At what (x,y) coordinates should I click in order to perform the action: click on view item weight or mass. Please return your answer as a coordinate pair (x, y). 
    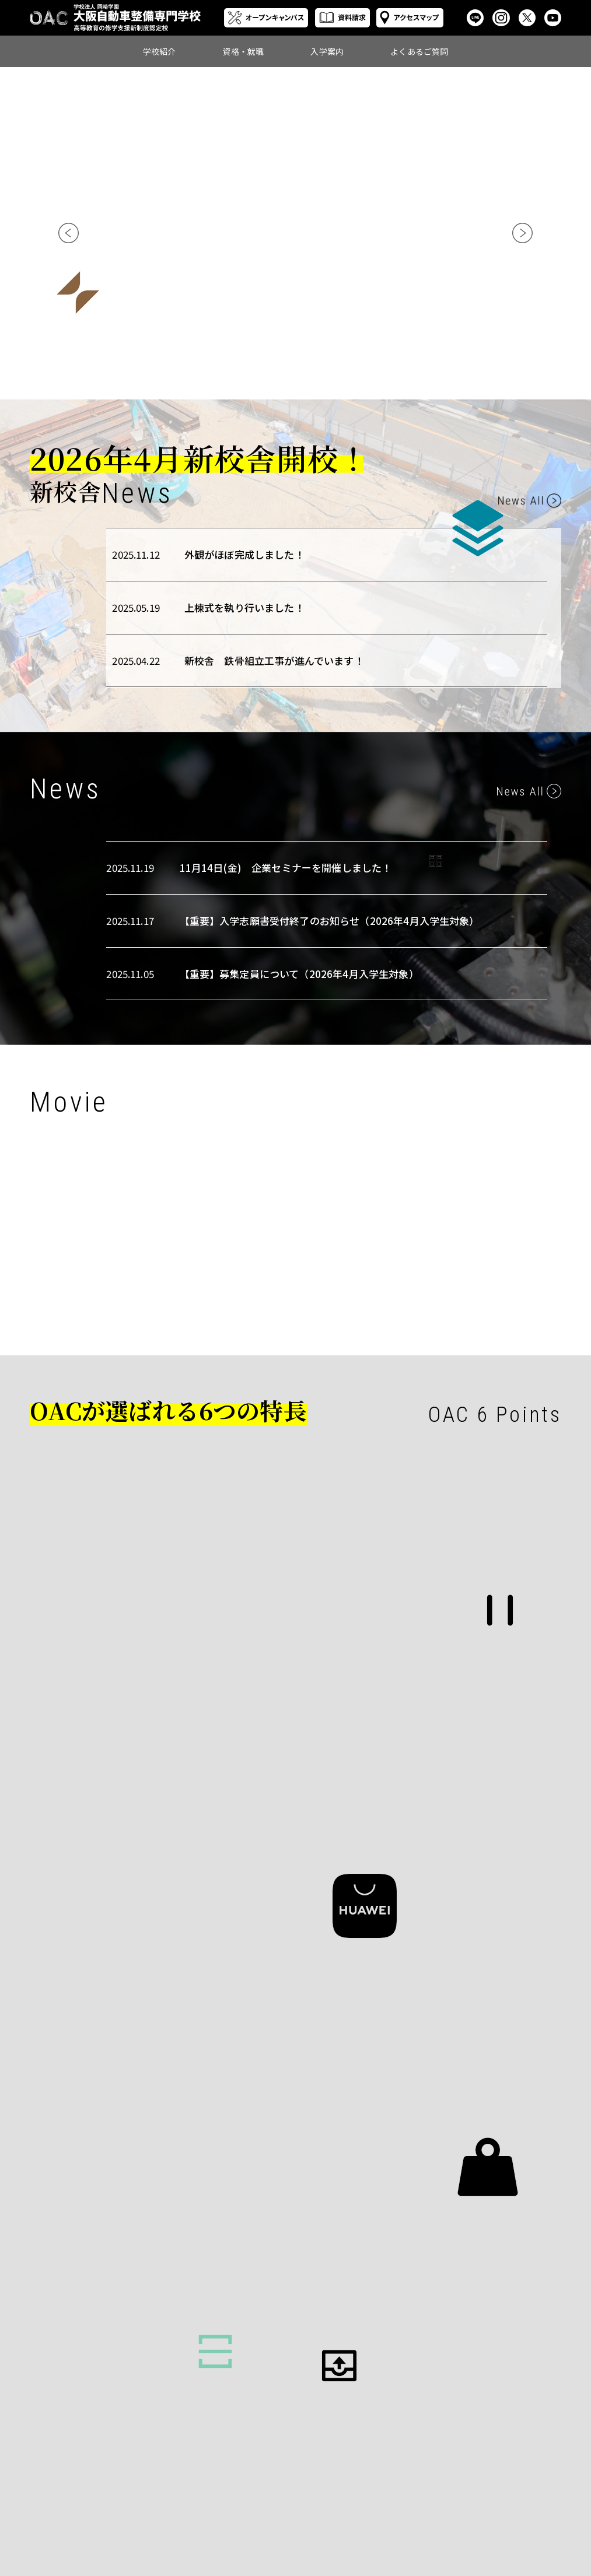
    Looking at the image, I should click on (488, 2168).